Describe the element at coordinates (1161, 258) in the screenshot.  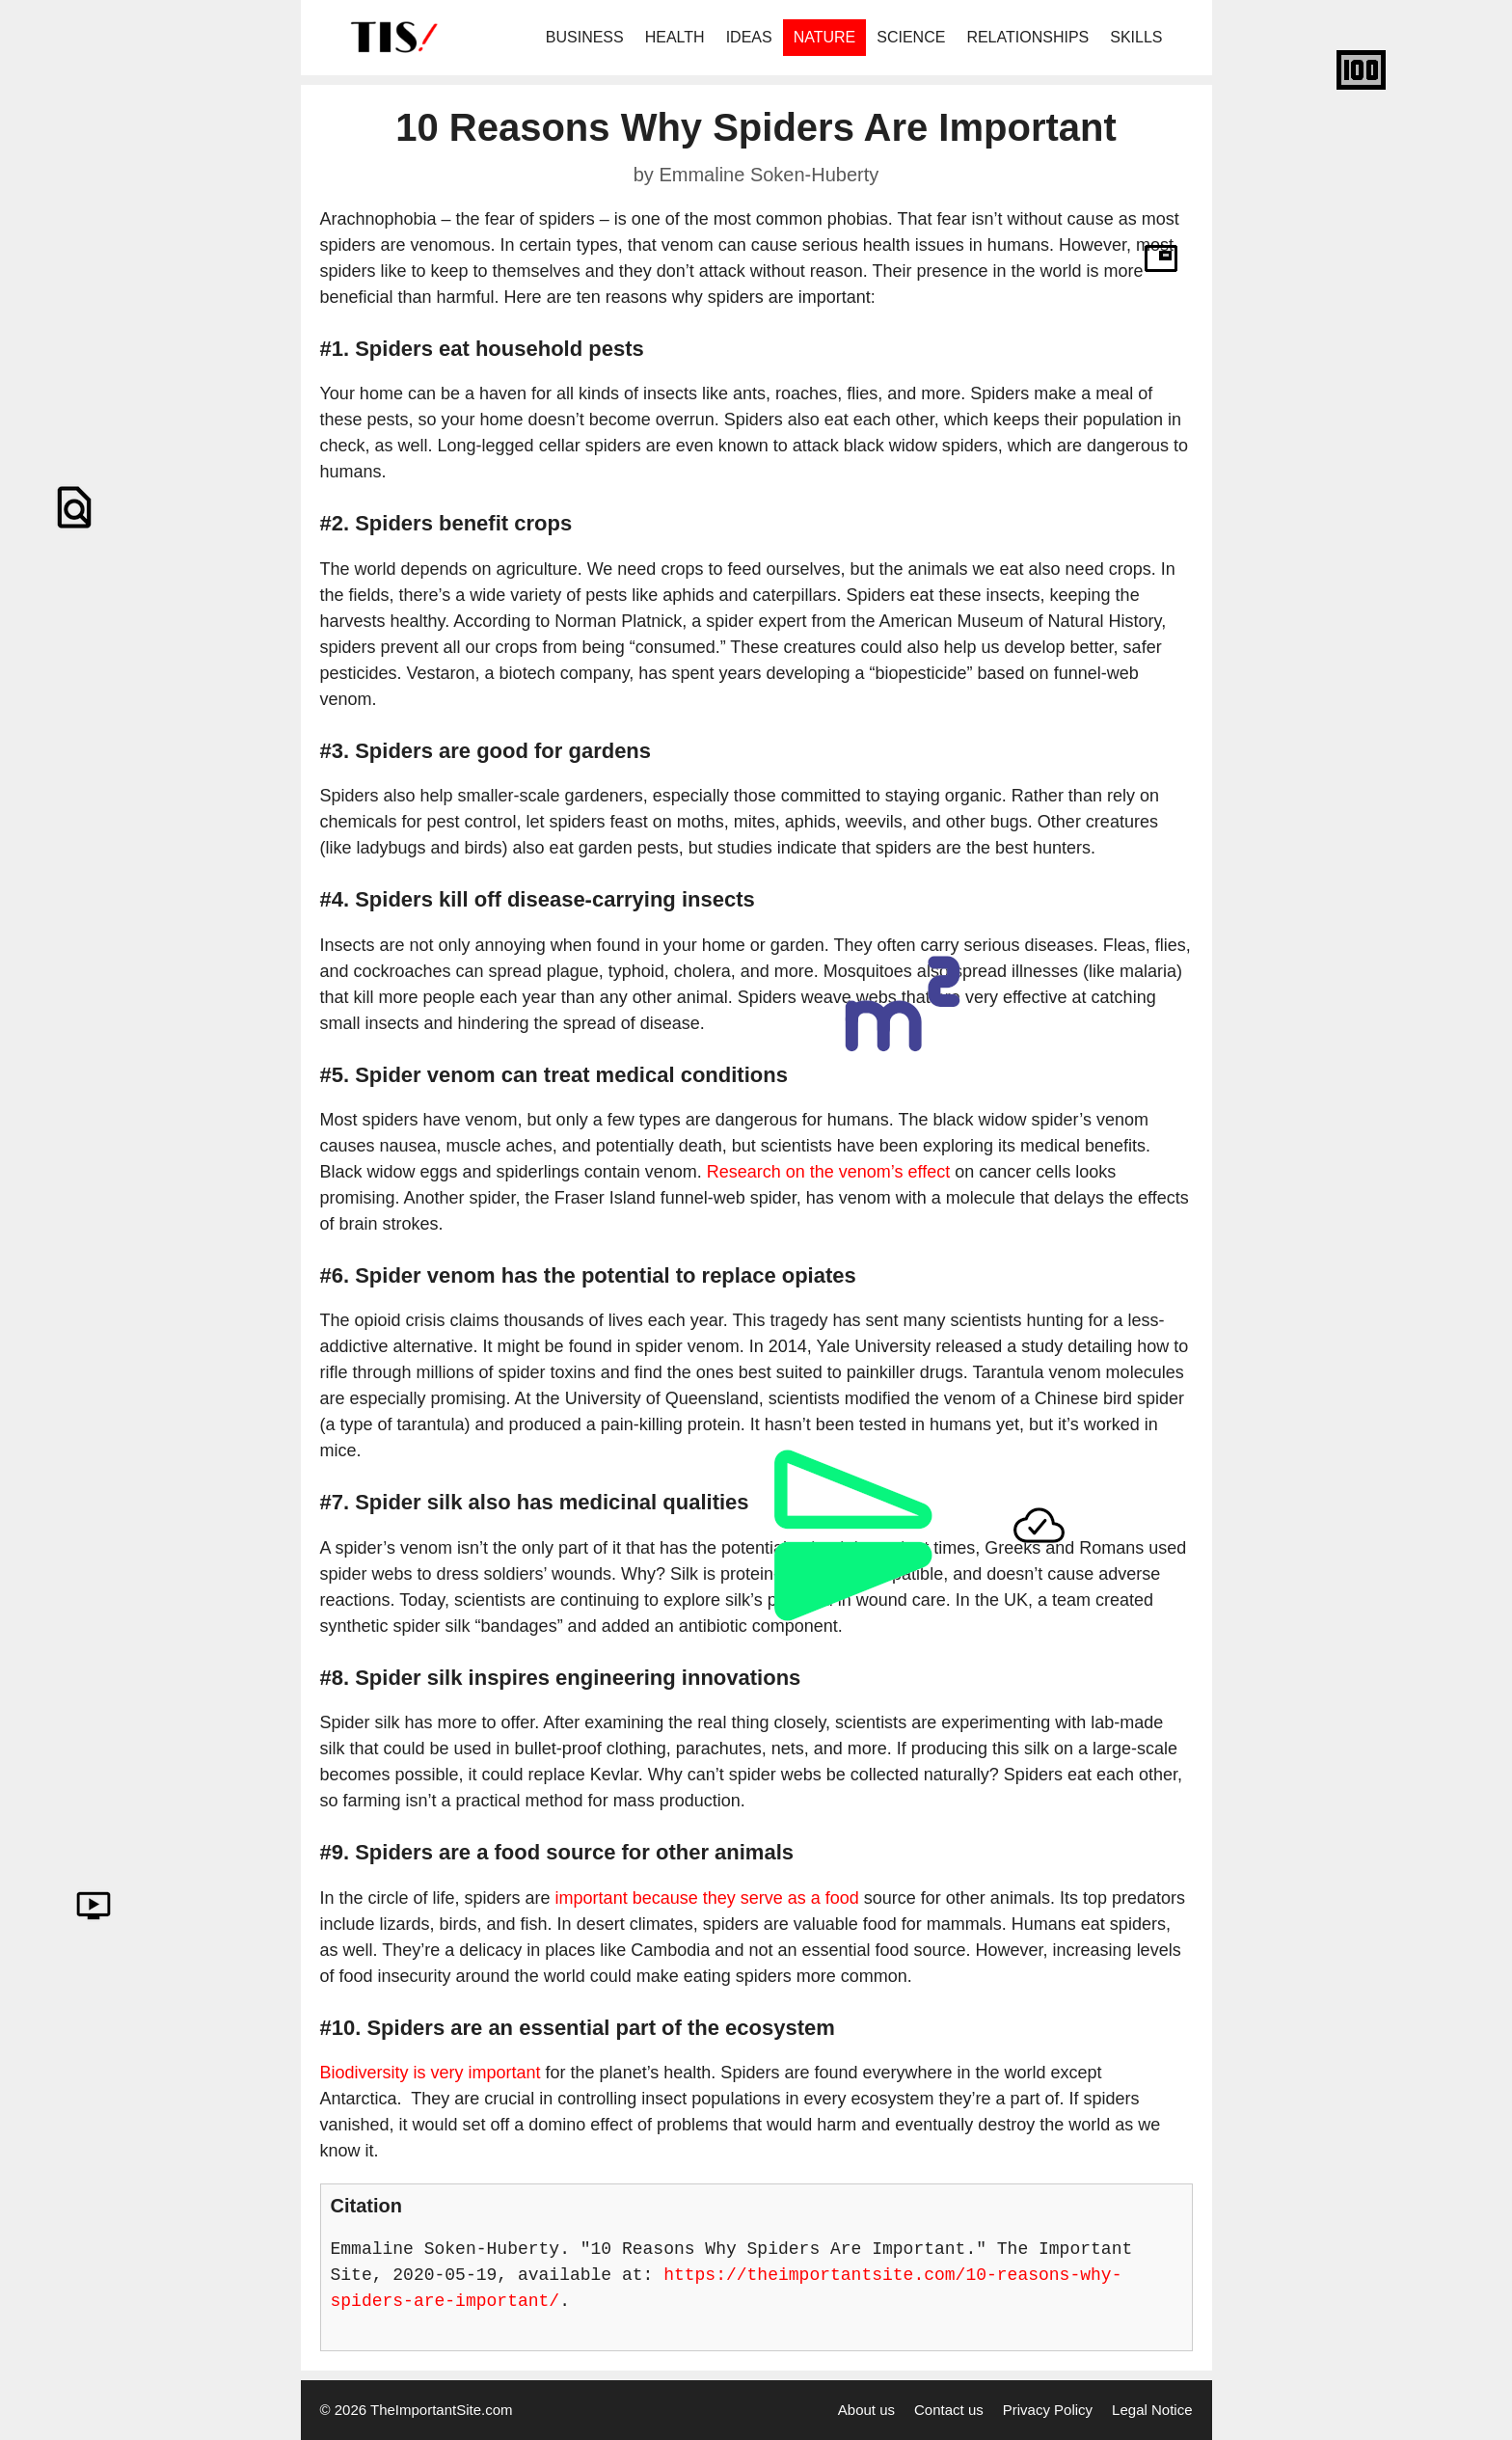
I see `enable picture-in-picture mode` at that location.